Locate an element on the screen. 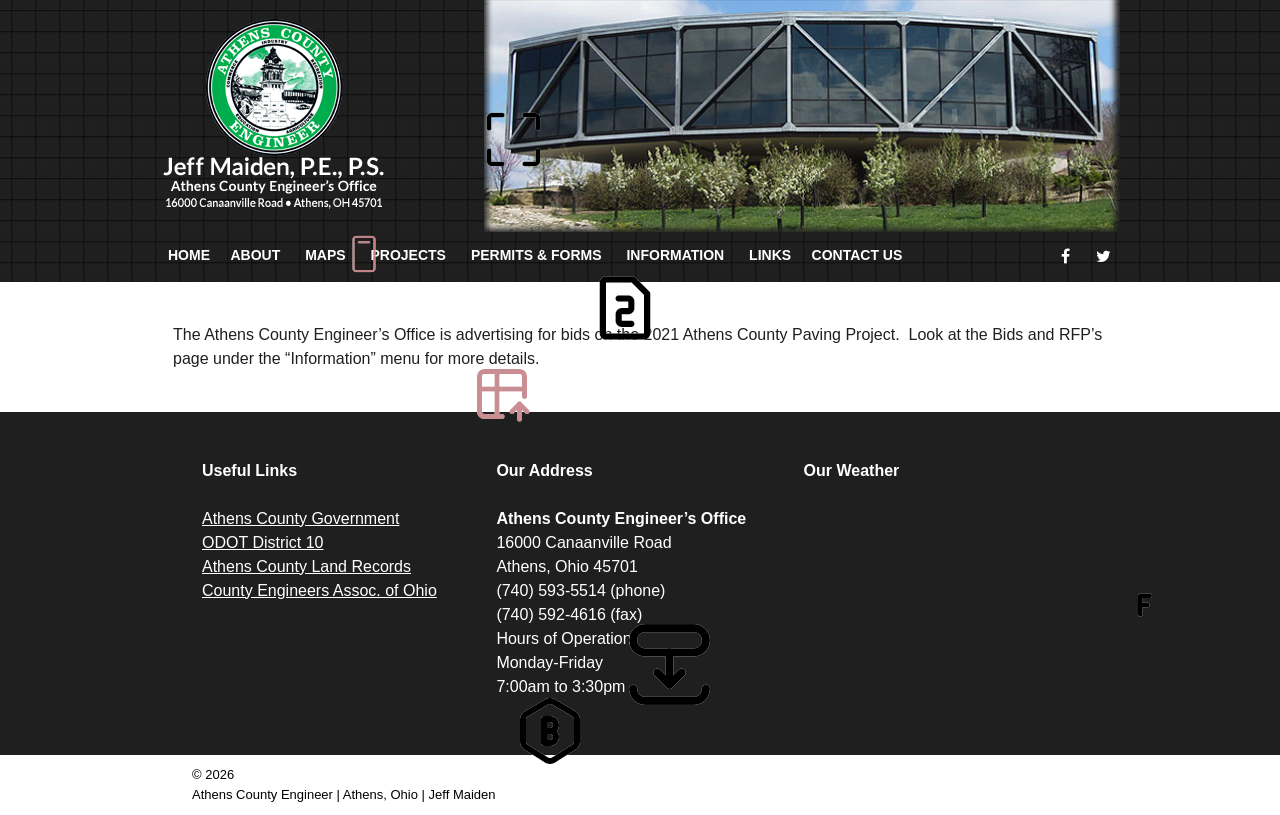 This screenshot has height=815, width=1280. indicates a "B" tier or category designation is located at coordinates (550, 731).